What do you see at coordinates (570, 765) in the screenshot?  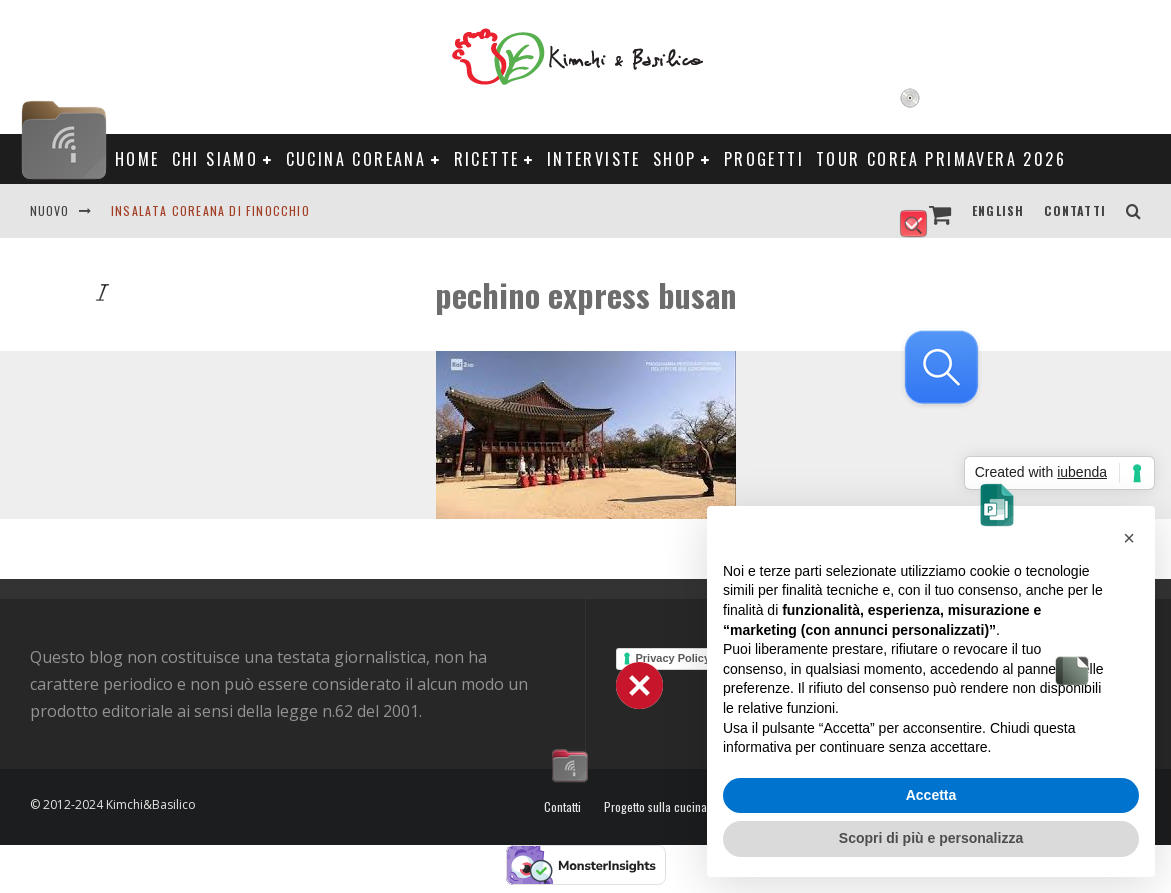 I see `folder synced with insync cloud service` at bounding box center [570, 765].